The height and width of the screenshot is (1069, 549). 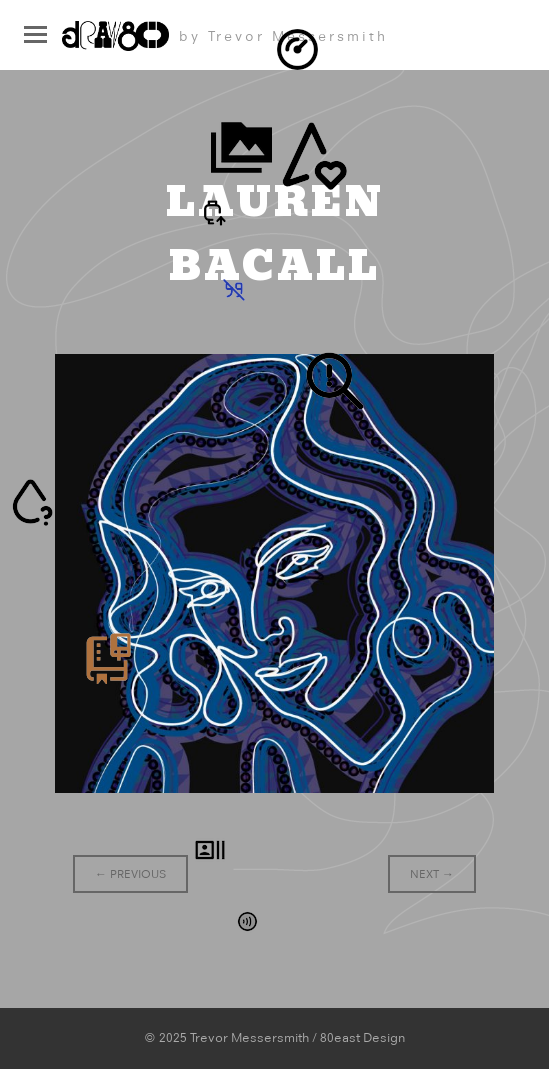 What do you see at coordinates (297, 49) in the screenshot?
I see `view performance metrics or speed` at bounding box center [297, 49].